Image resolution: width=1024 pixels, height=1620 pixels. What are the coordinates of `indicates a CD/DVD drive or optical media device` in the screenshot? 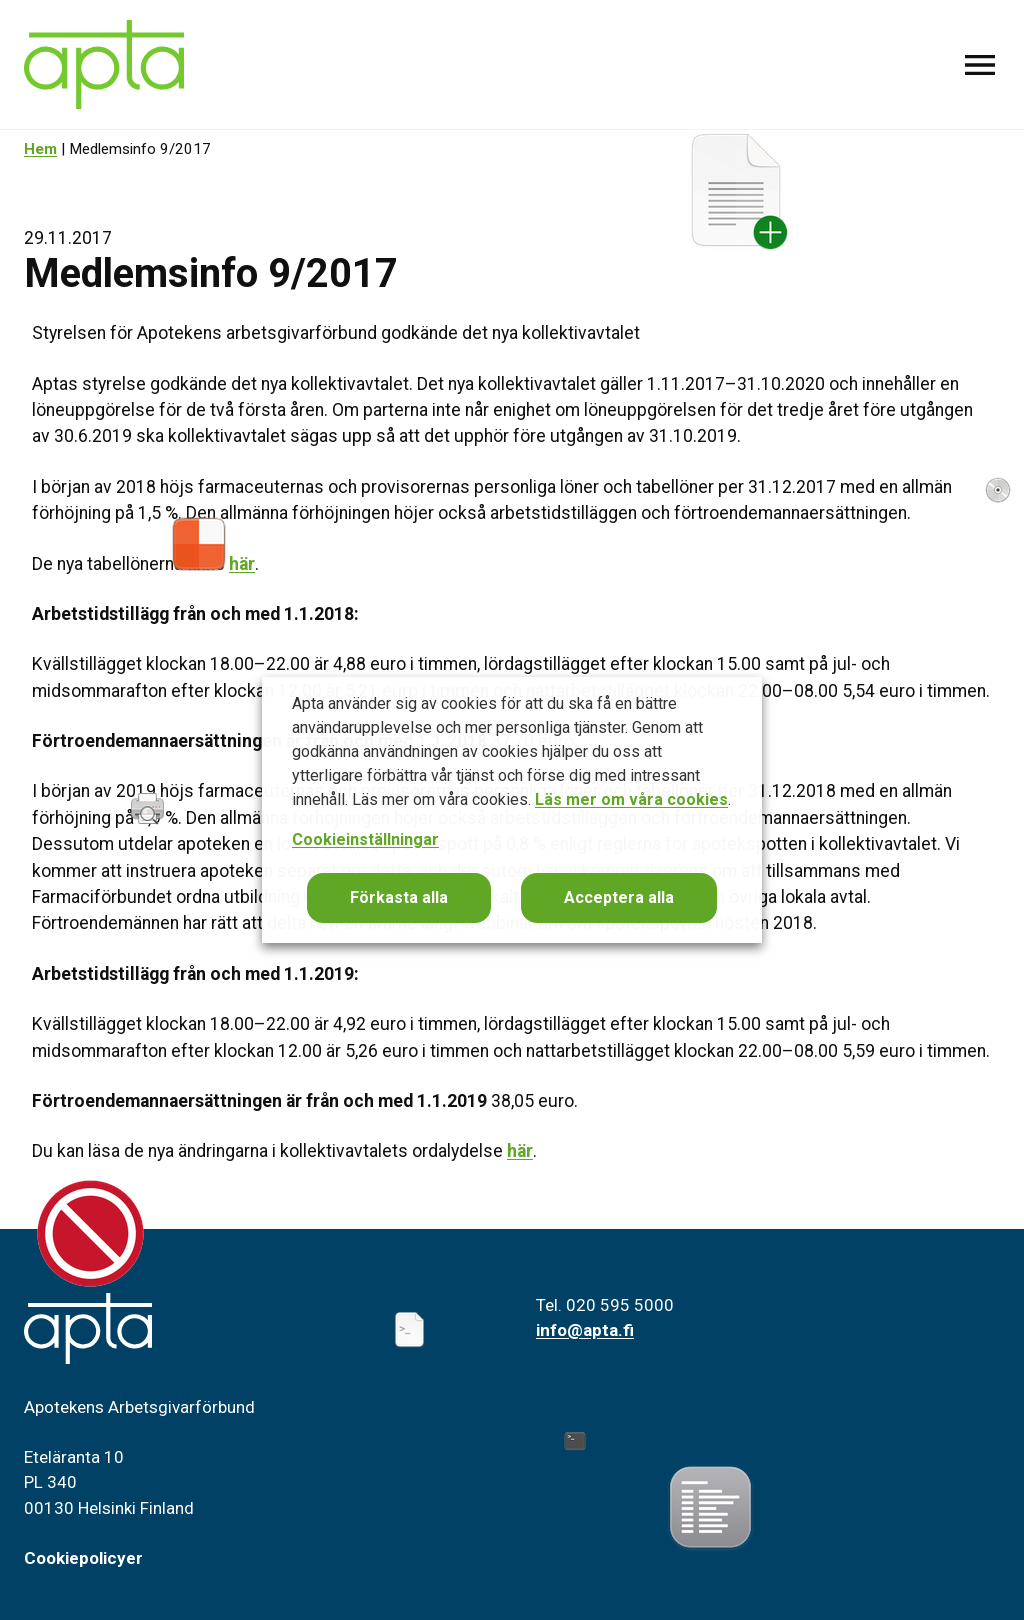 It's located at (998, 490).